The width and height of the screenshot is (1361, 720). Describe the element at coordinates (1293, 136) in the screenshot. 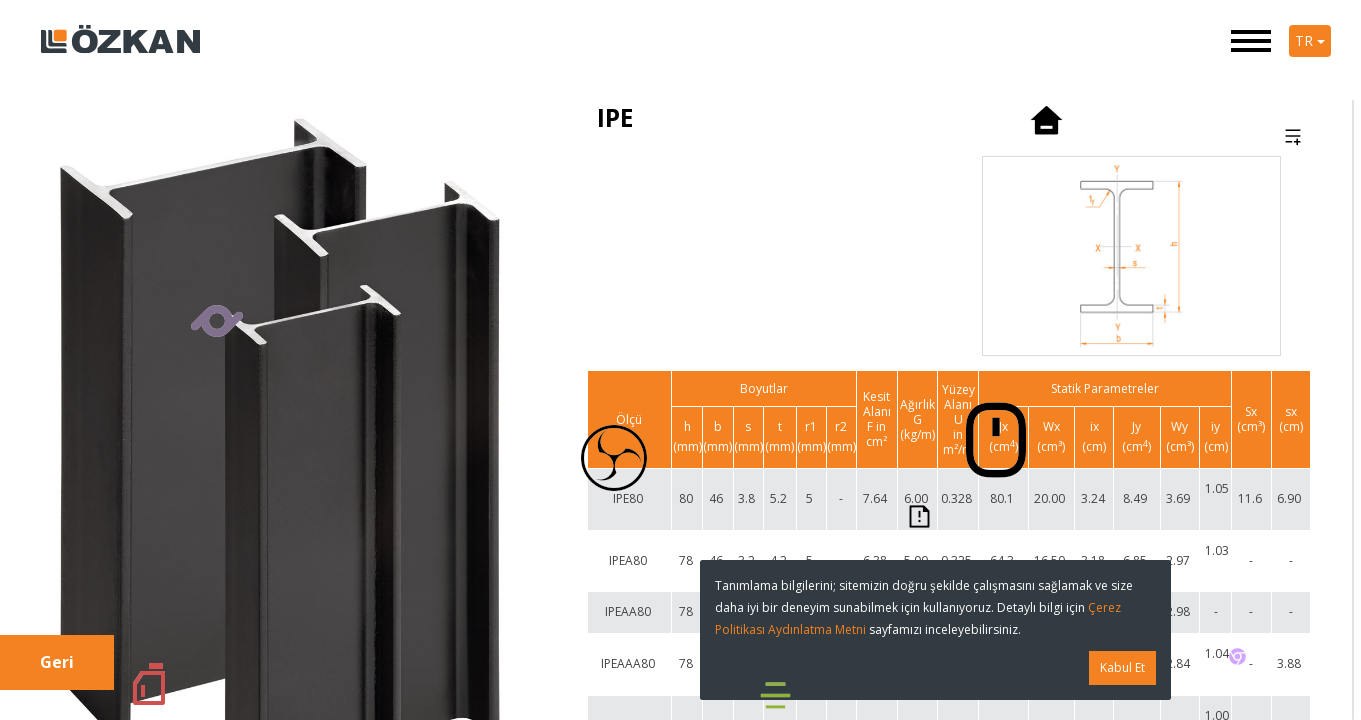

I see `add a new menu item` at that location.